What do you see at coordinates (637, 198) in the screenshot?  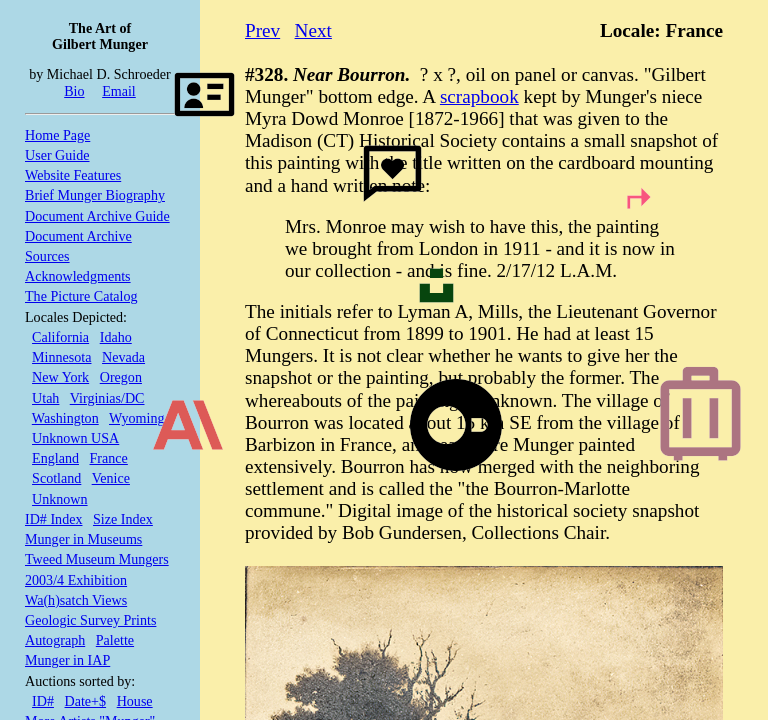 I see `share or forward content` at bounding box center [637, 198].